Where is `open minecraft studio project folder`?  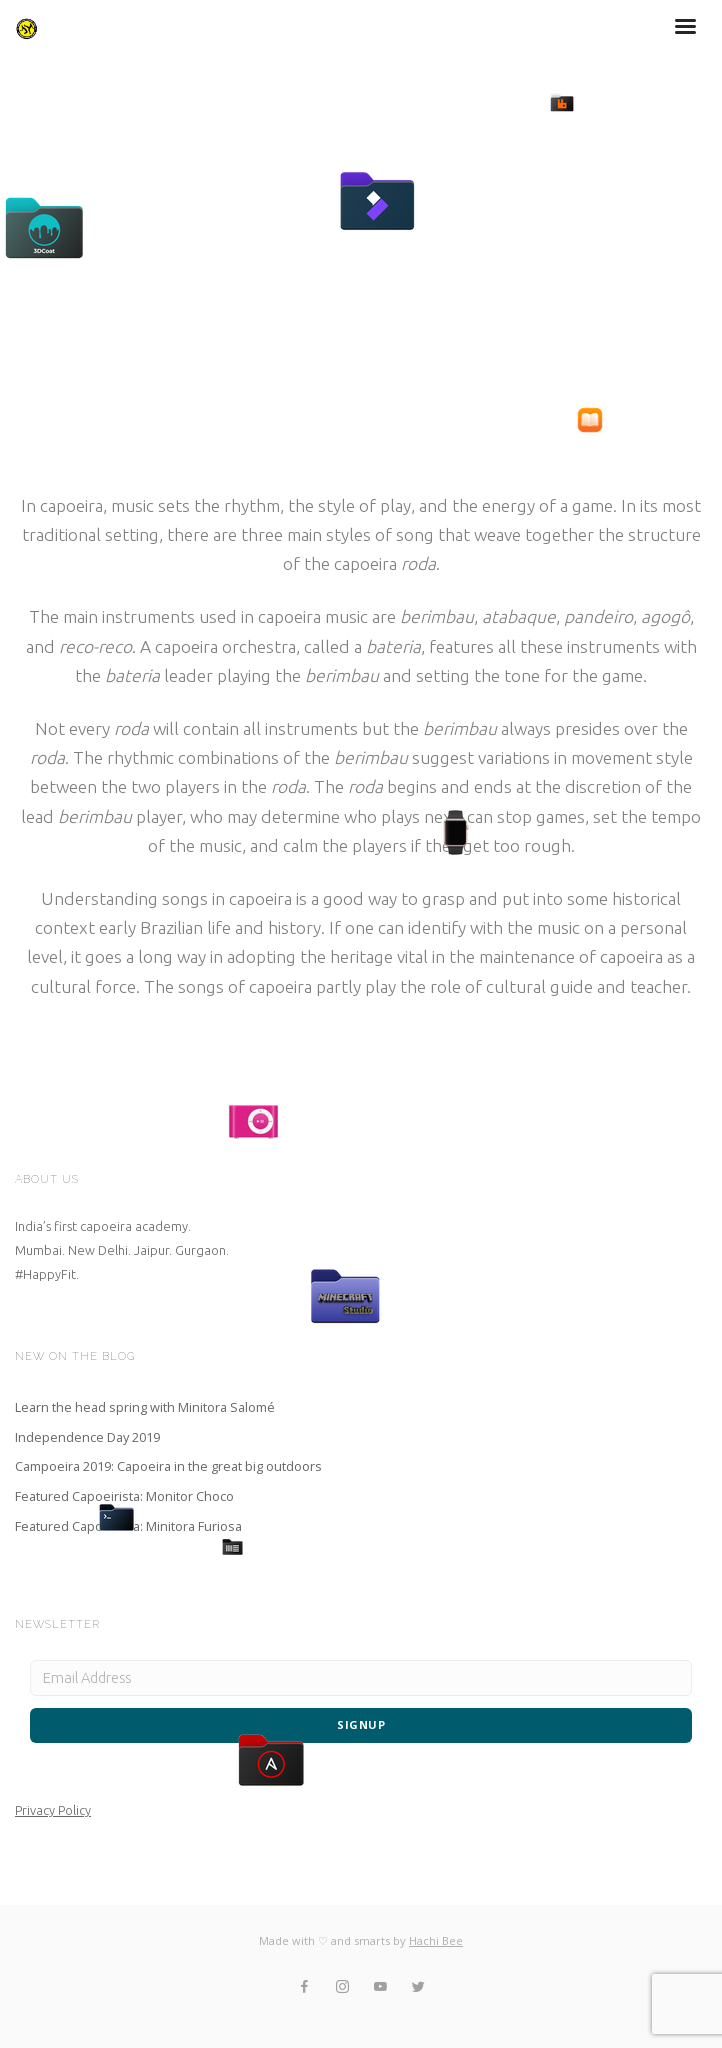 open minecraft studio project folder is located at coordinates (345, 1298).